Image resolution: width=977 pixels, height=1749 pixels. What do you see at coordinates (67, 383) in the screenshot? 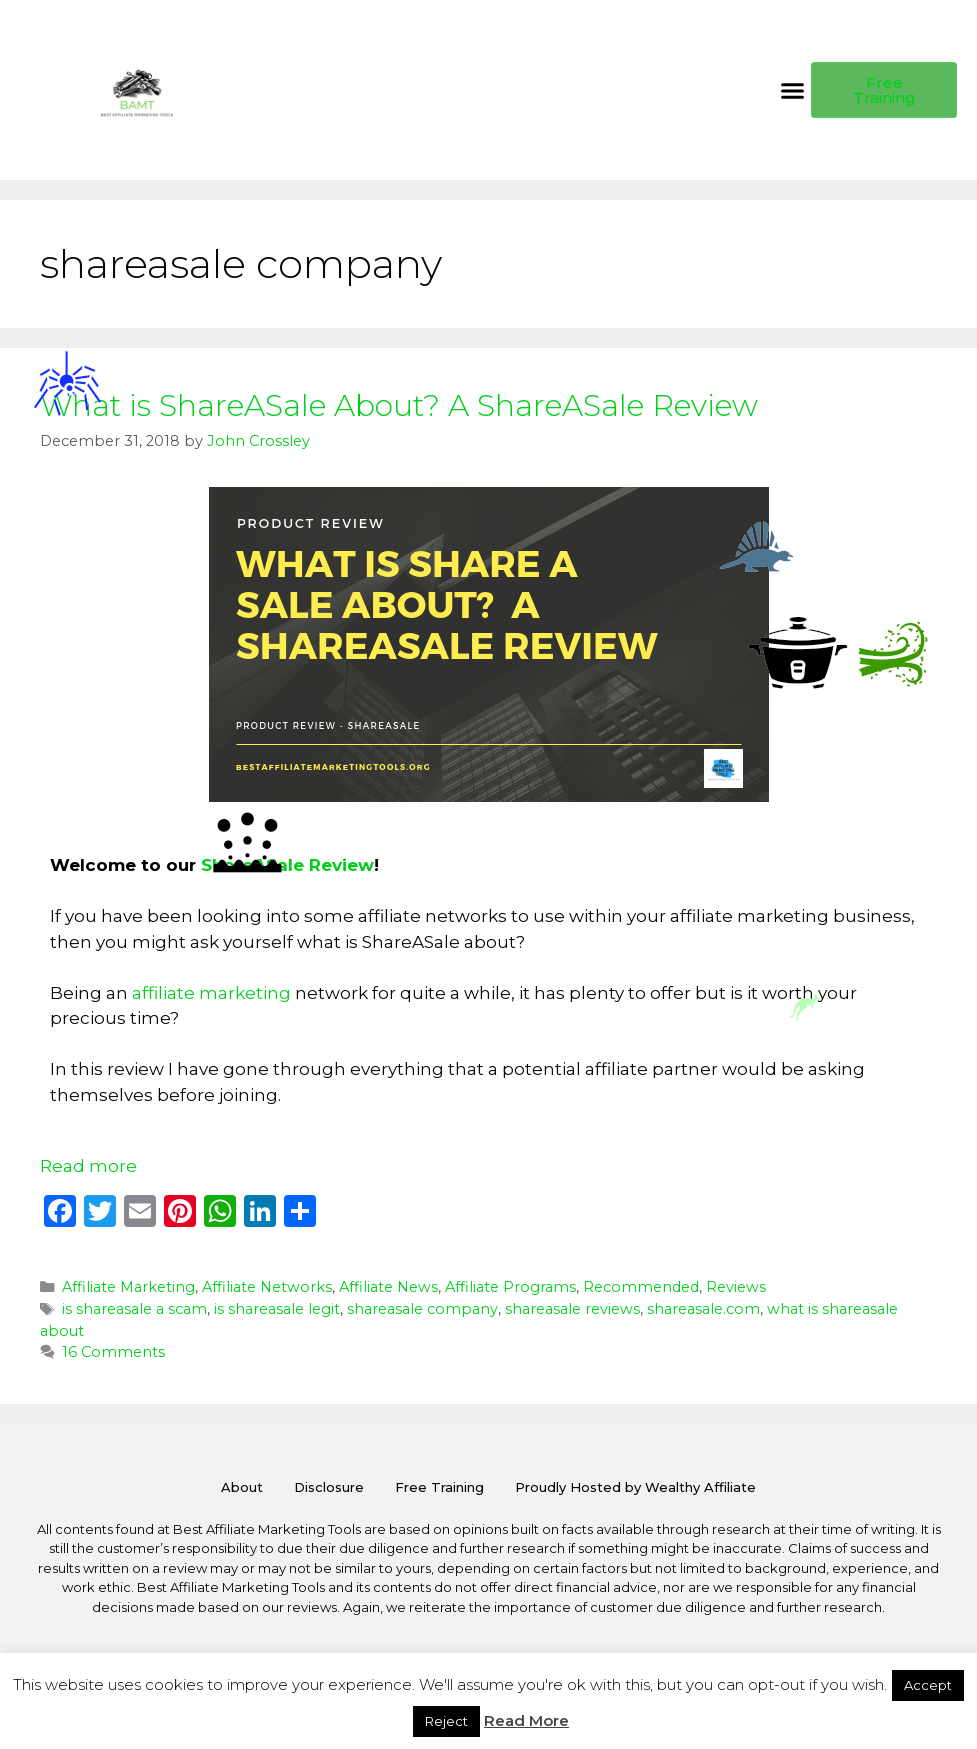
I see `indicates spider enemy or creature in game` at bounding box center [67, 383].